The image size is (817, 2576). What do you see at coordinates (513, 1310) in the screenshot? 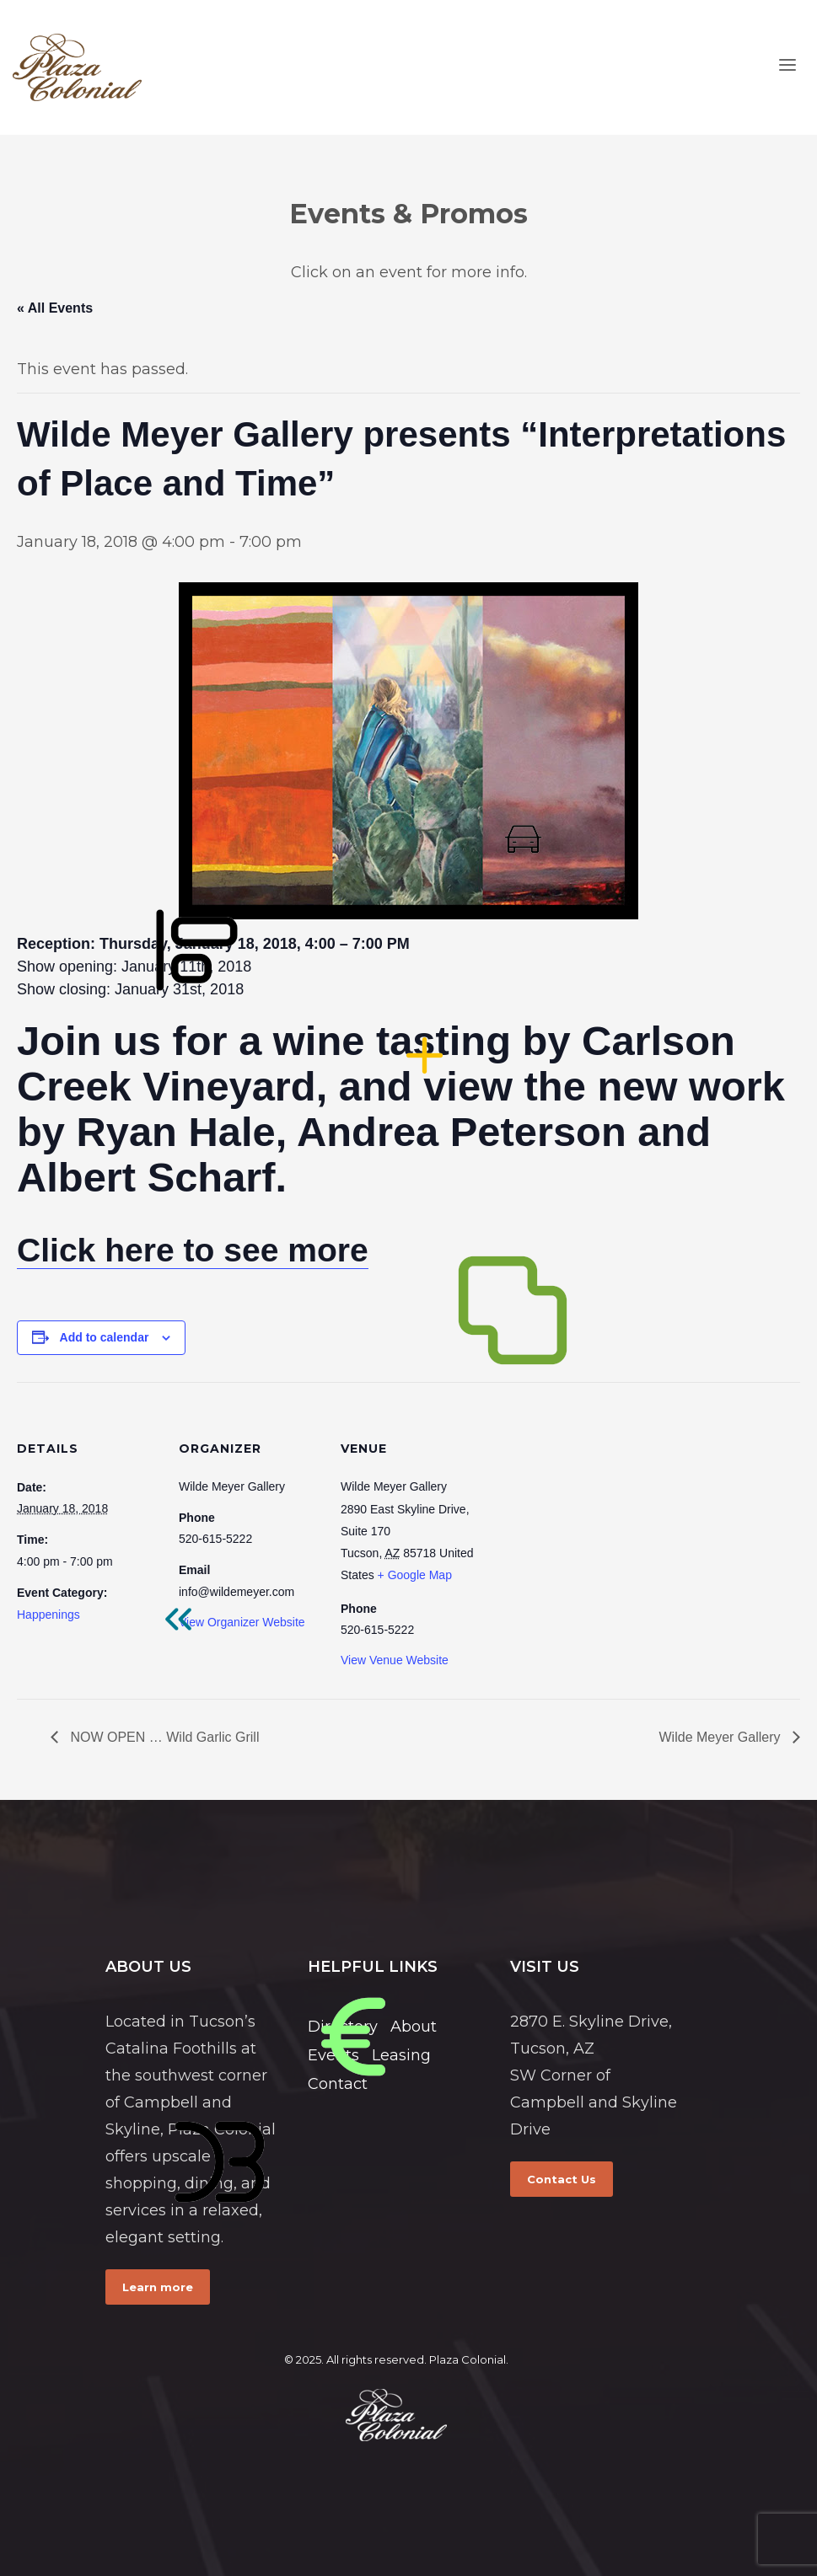
I see `merge or combine selected items` at bounding box center [513, 1310].